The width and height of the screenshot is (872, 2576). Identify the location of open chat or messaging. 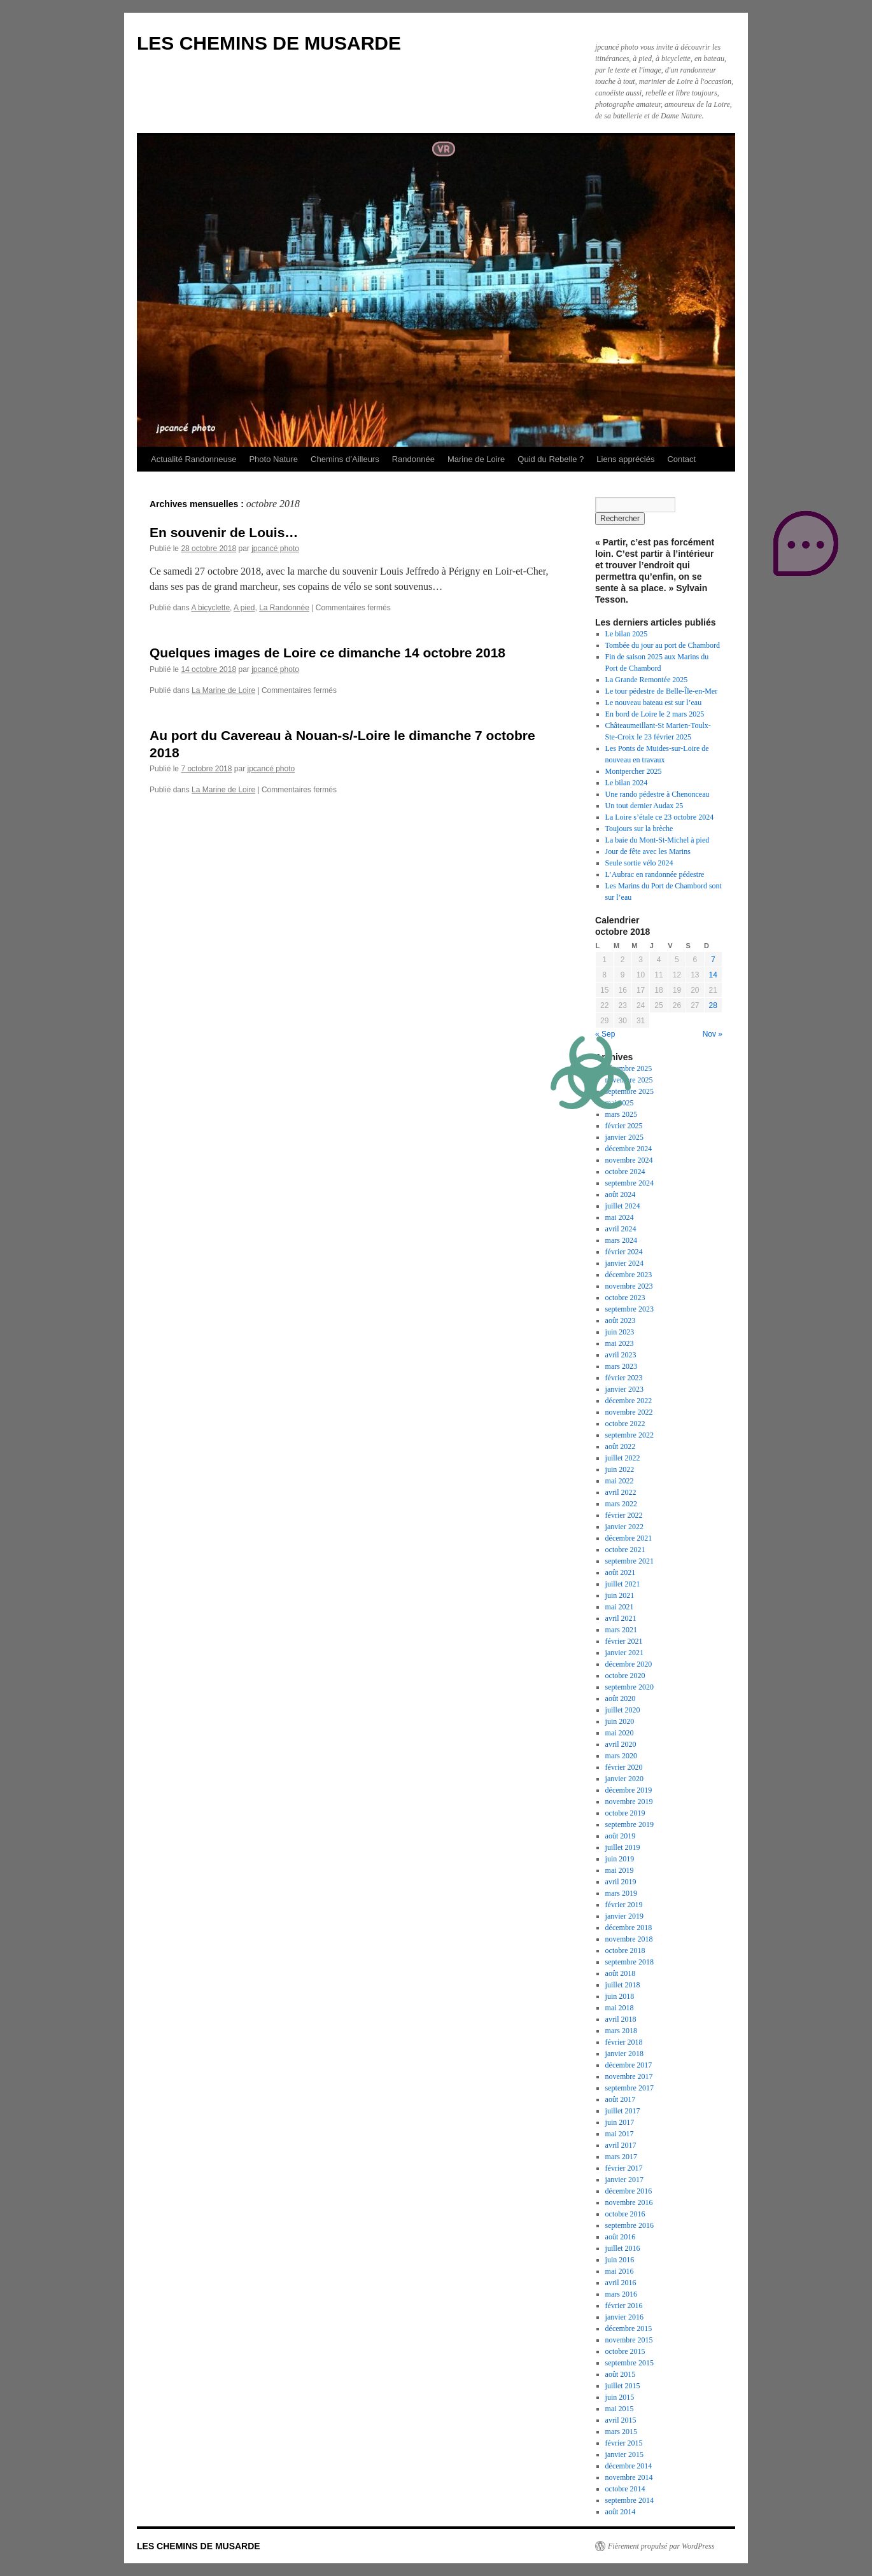
(805, 545).